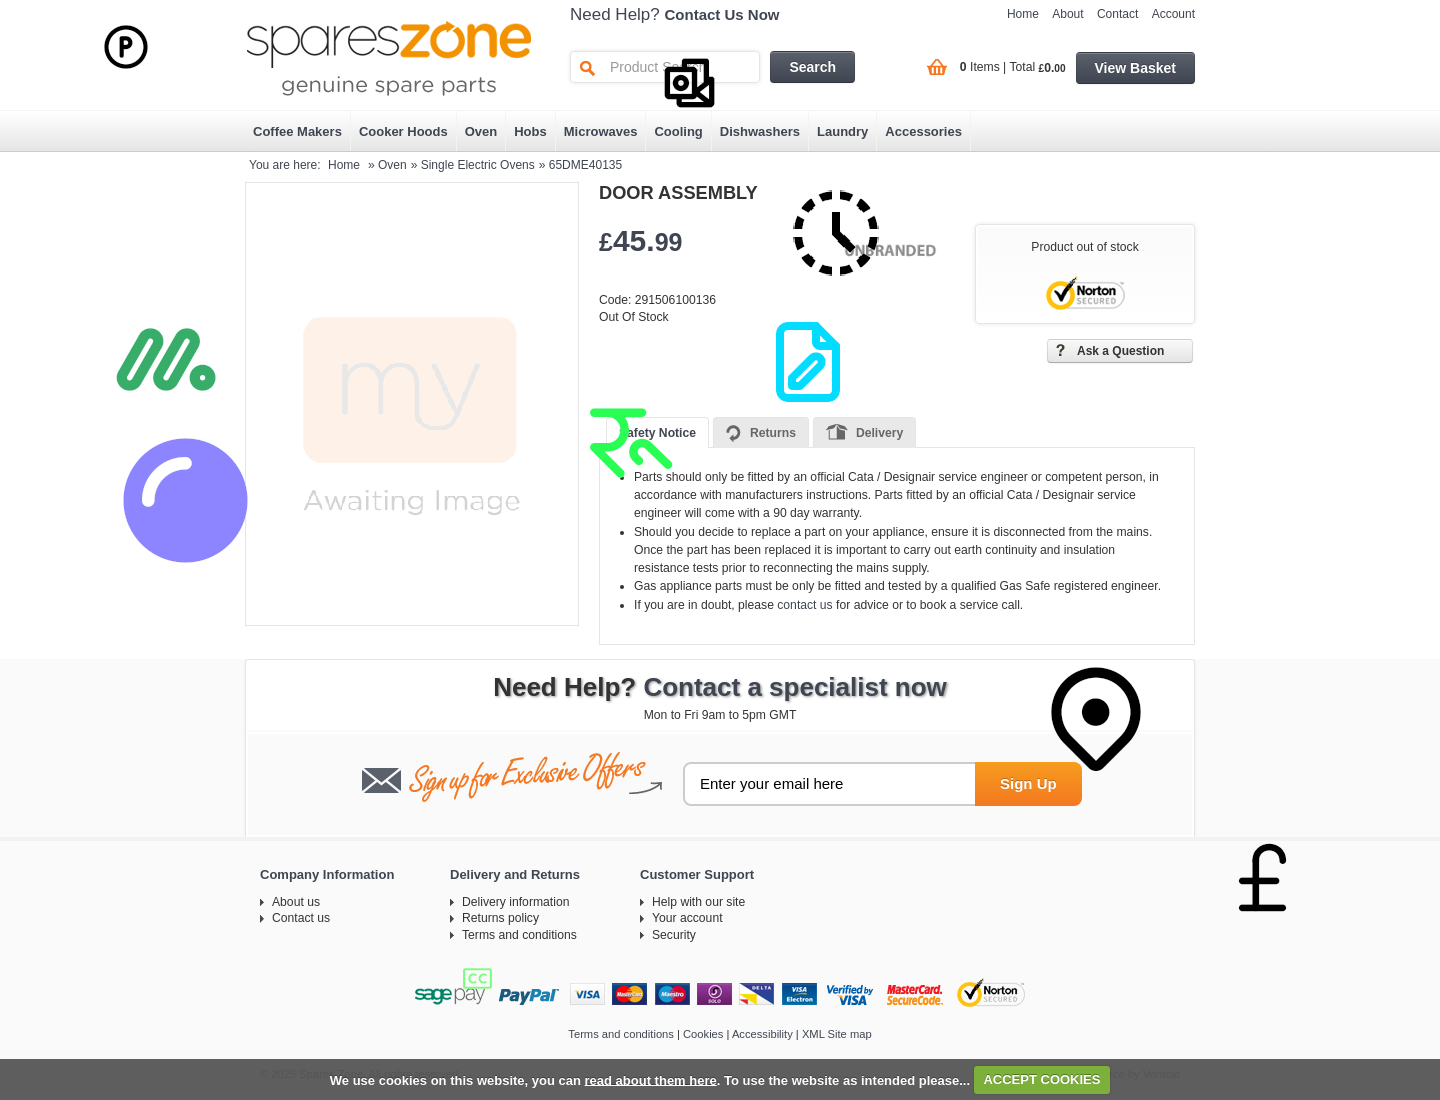  I want to click on indicates nepalese rupee currency, so click(629, 443).